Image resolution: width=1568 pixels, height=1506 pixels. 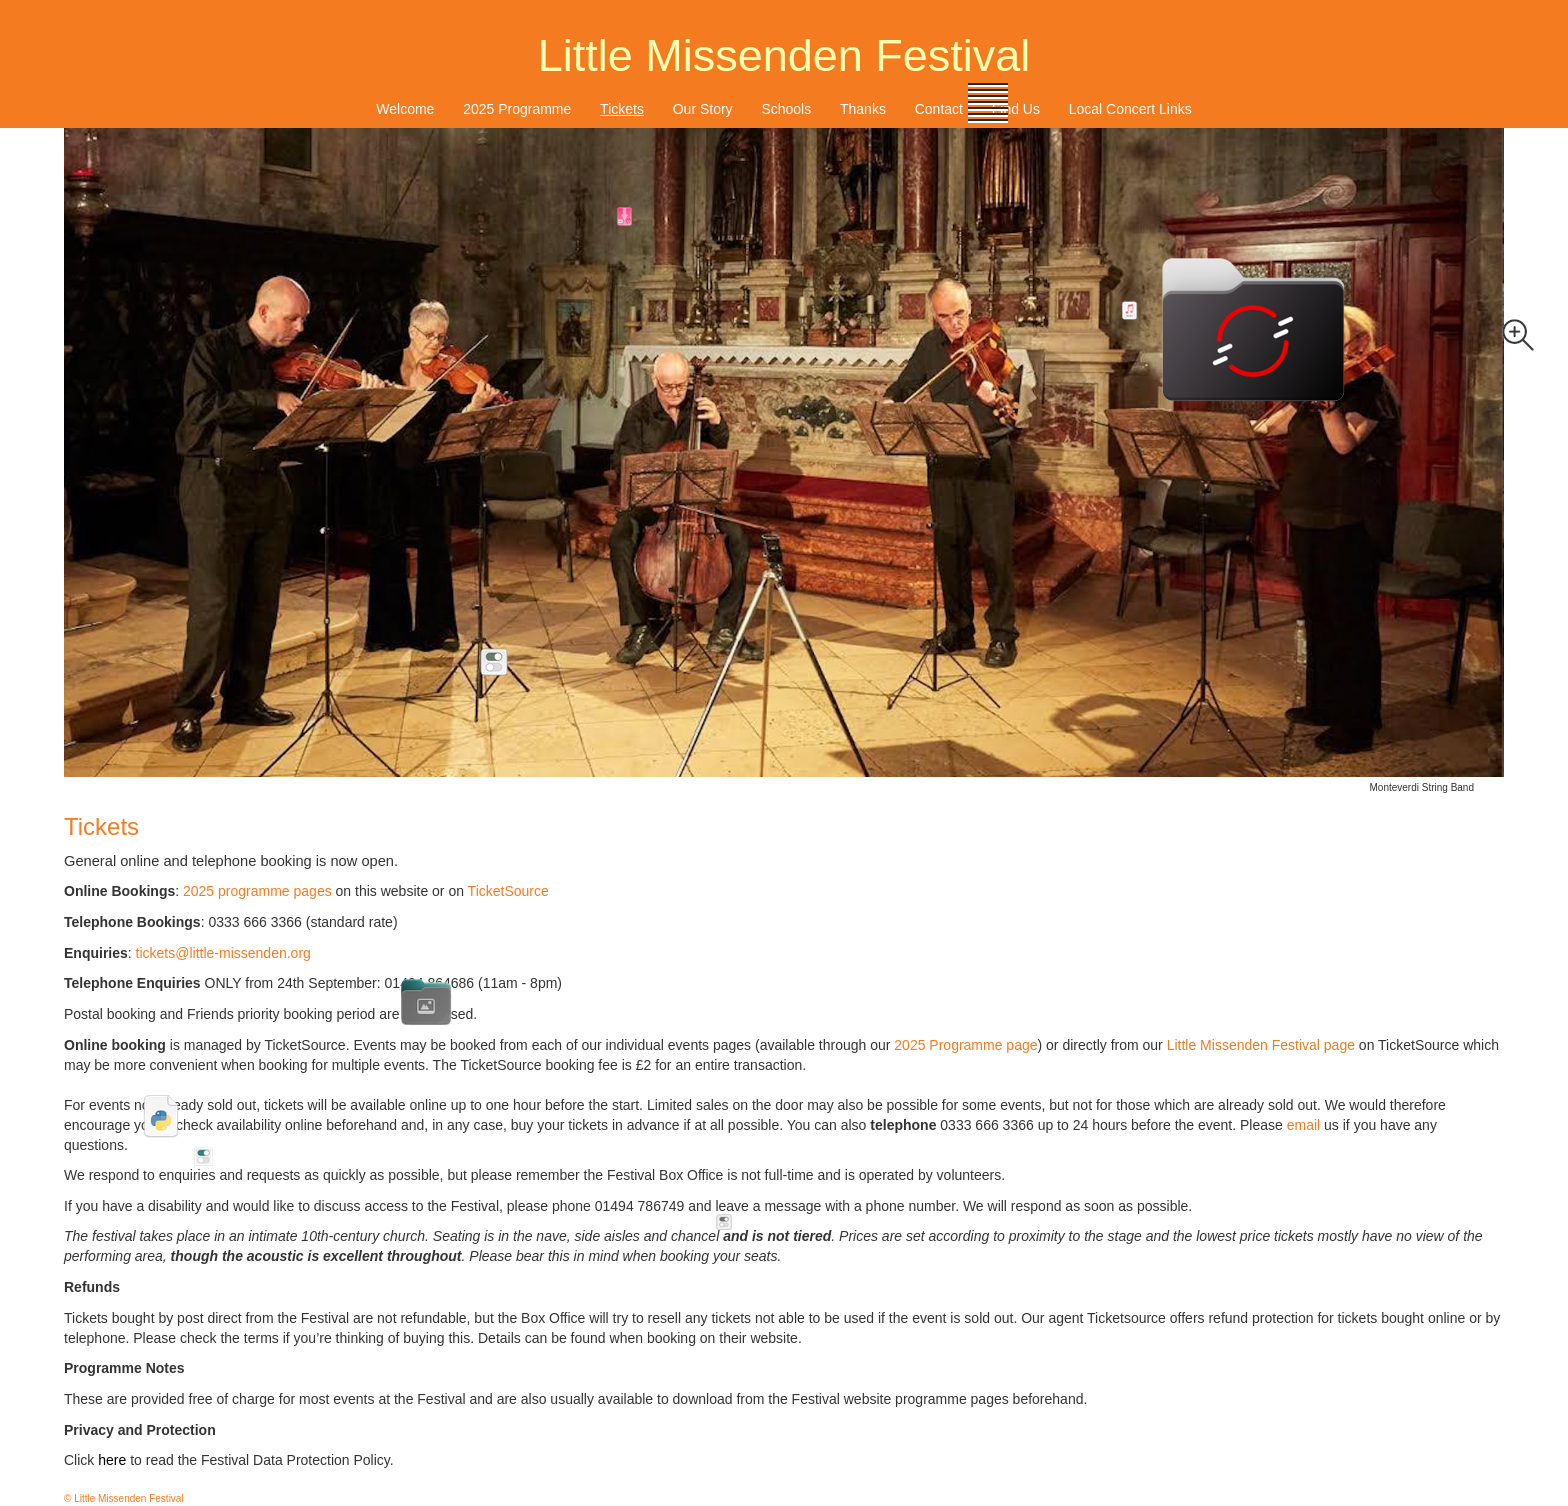 What do you see at coordinates (1518, 335) in the screenshot?
I see `zoom in or increase magnification` at bounding box center [1518, 335].